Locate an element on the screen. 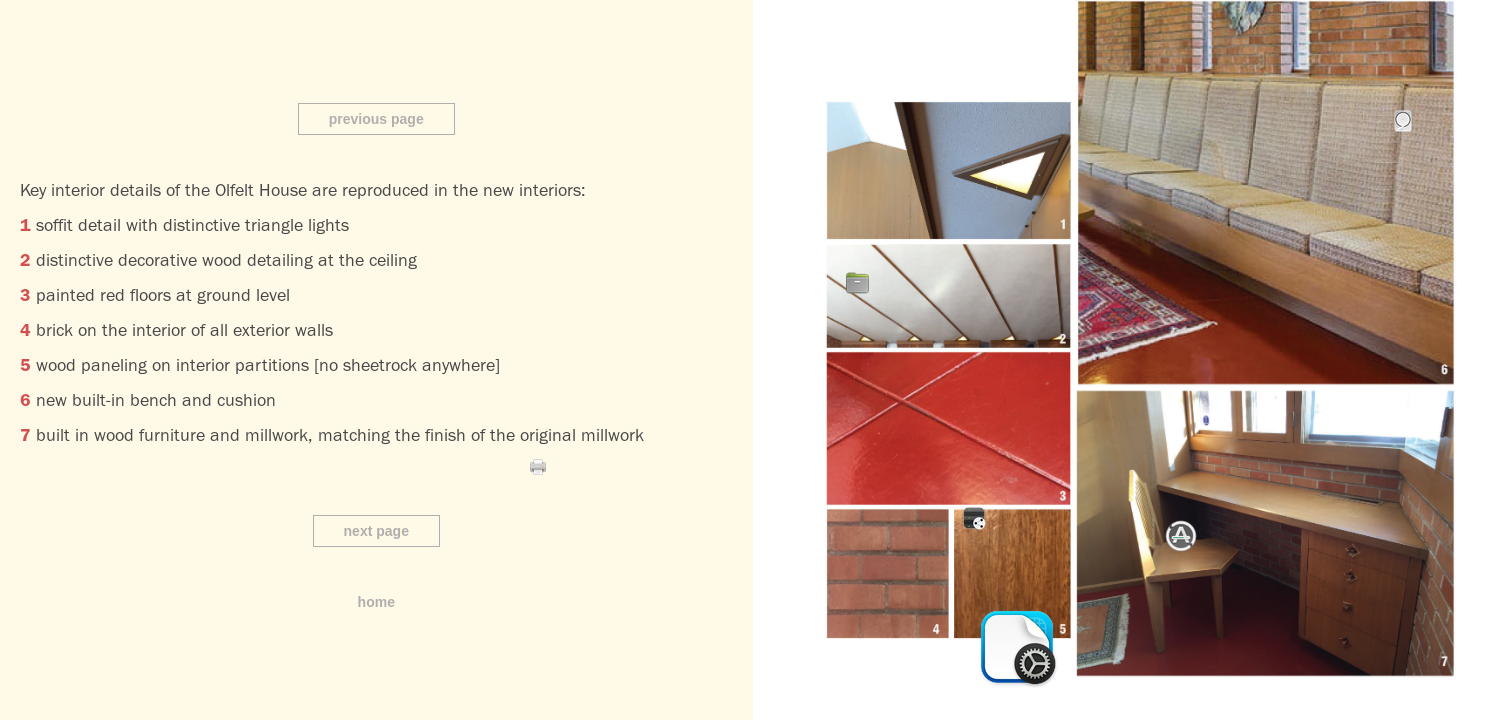  open file manager application is located at coordinates (857, 282).